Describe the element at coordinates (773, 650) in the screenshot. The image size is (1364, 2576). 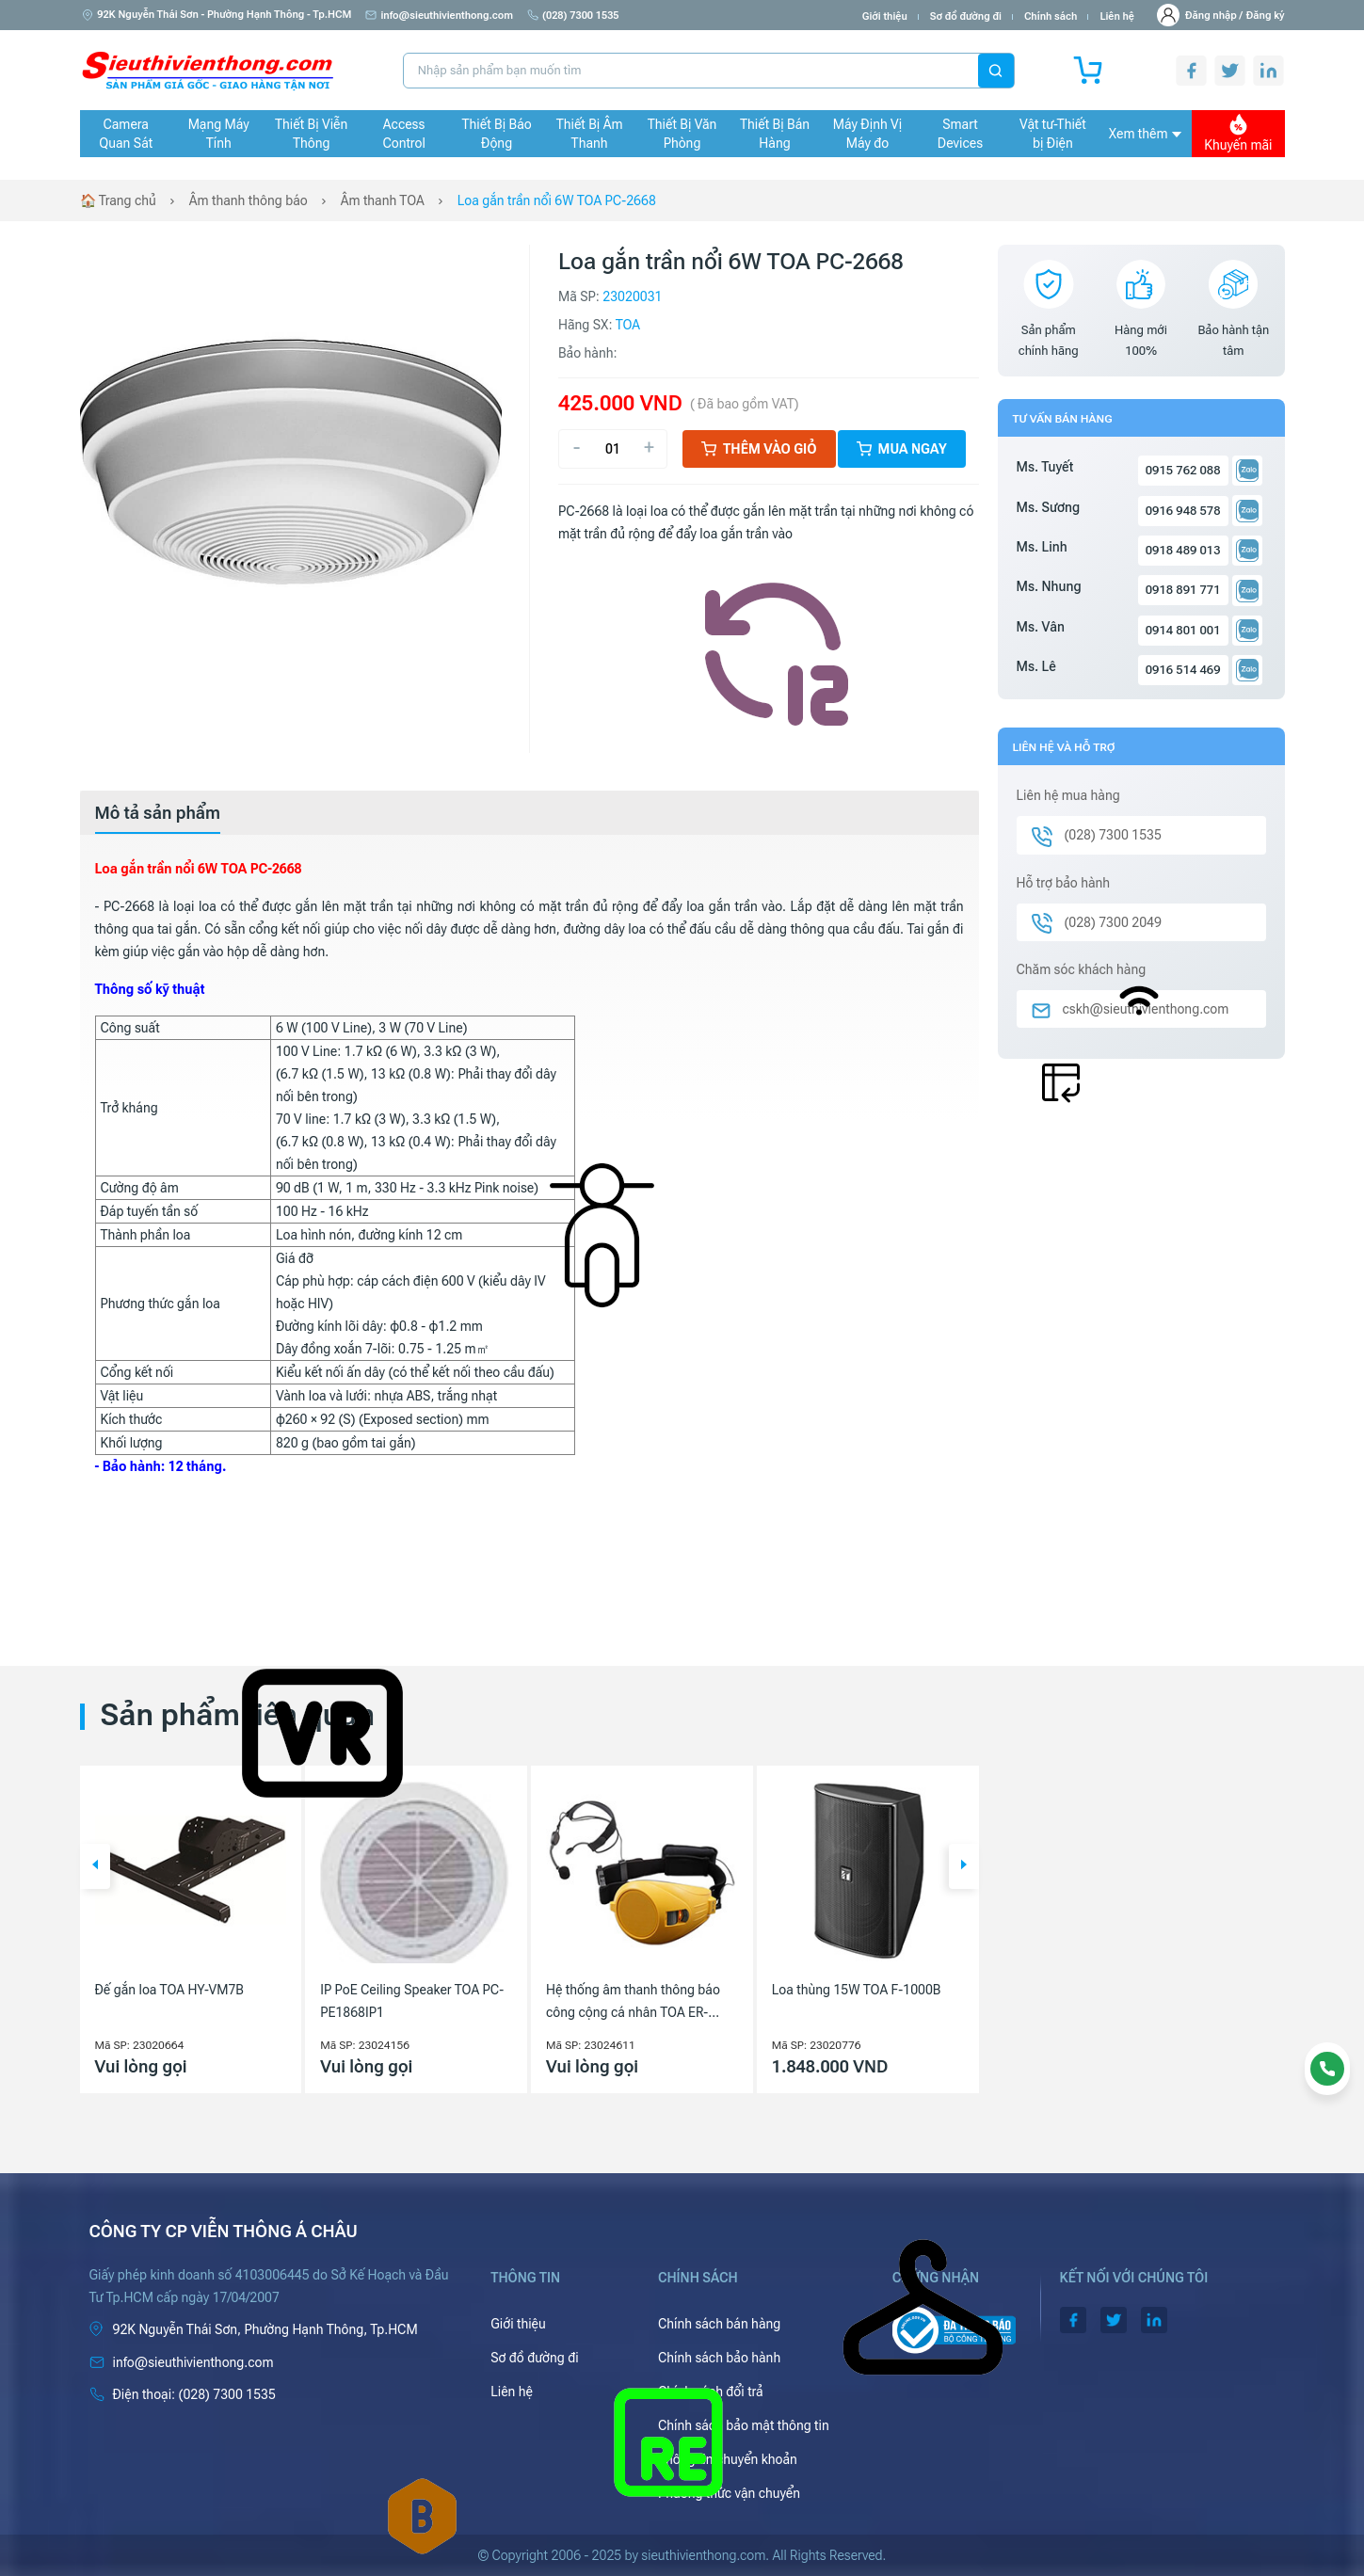
I see `switch to 12-hour time format` at that location.